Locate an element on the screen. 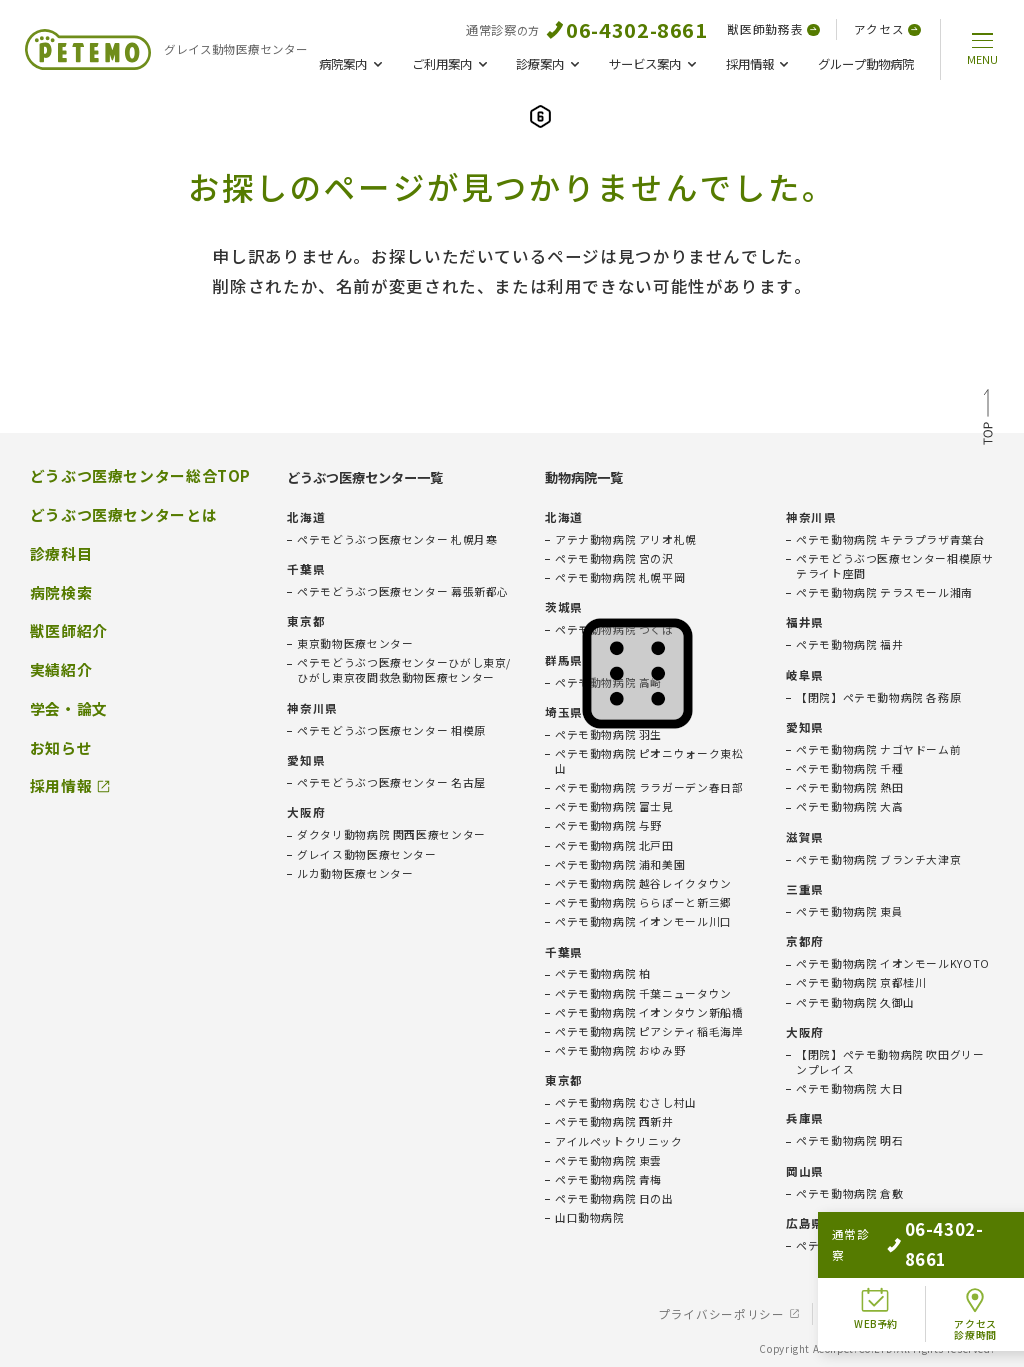 This screenshot has height=1367, width=1024. randomize or shuffle content is located at coordinates (637, 673).